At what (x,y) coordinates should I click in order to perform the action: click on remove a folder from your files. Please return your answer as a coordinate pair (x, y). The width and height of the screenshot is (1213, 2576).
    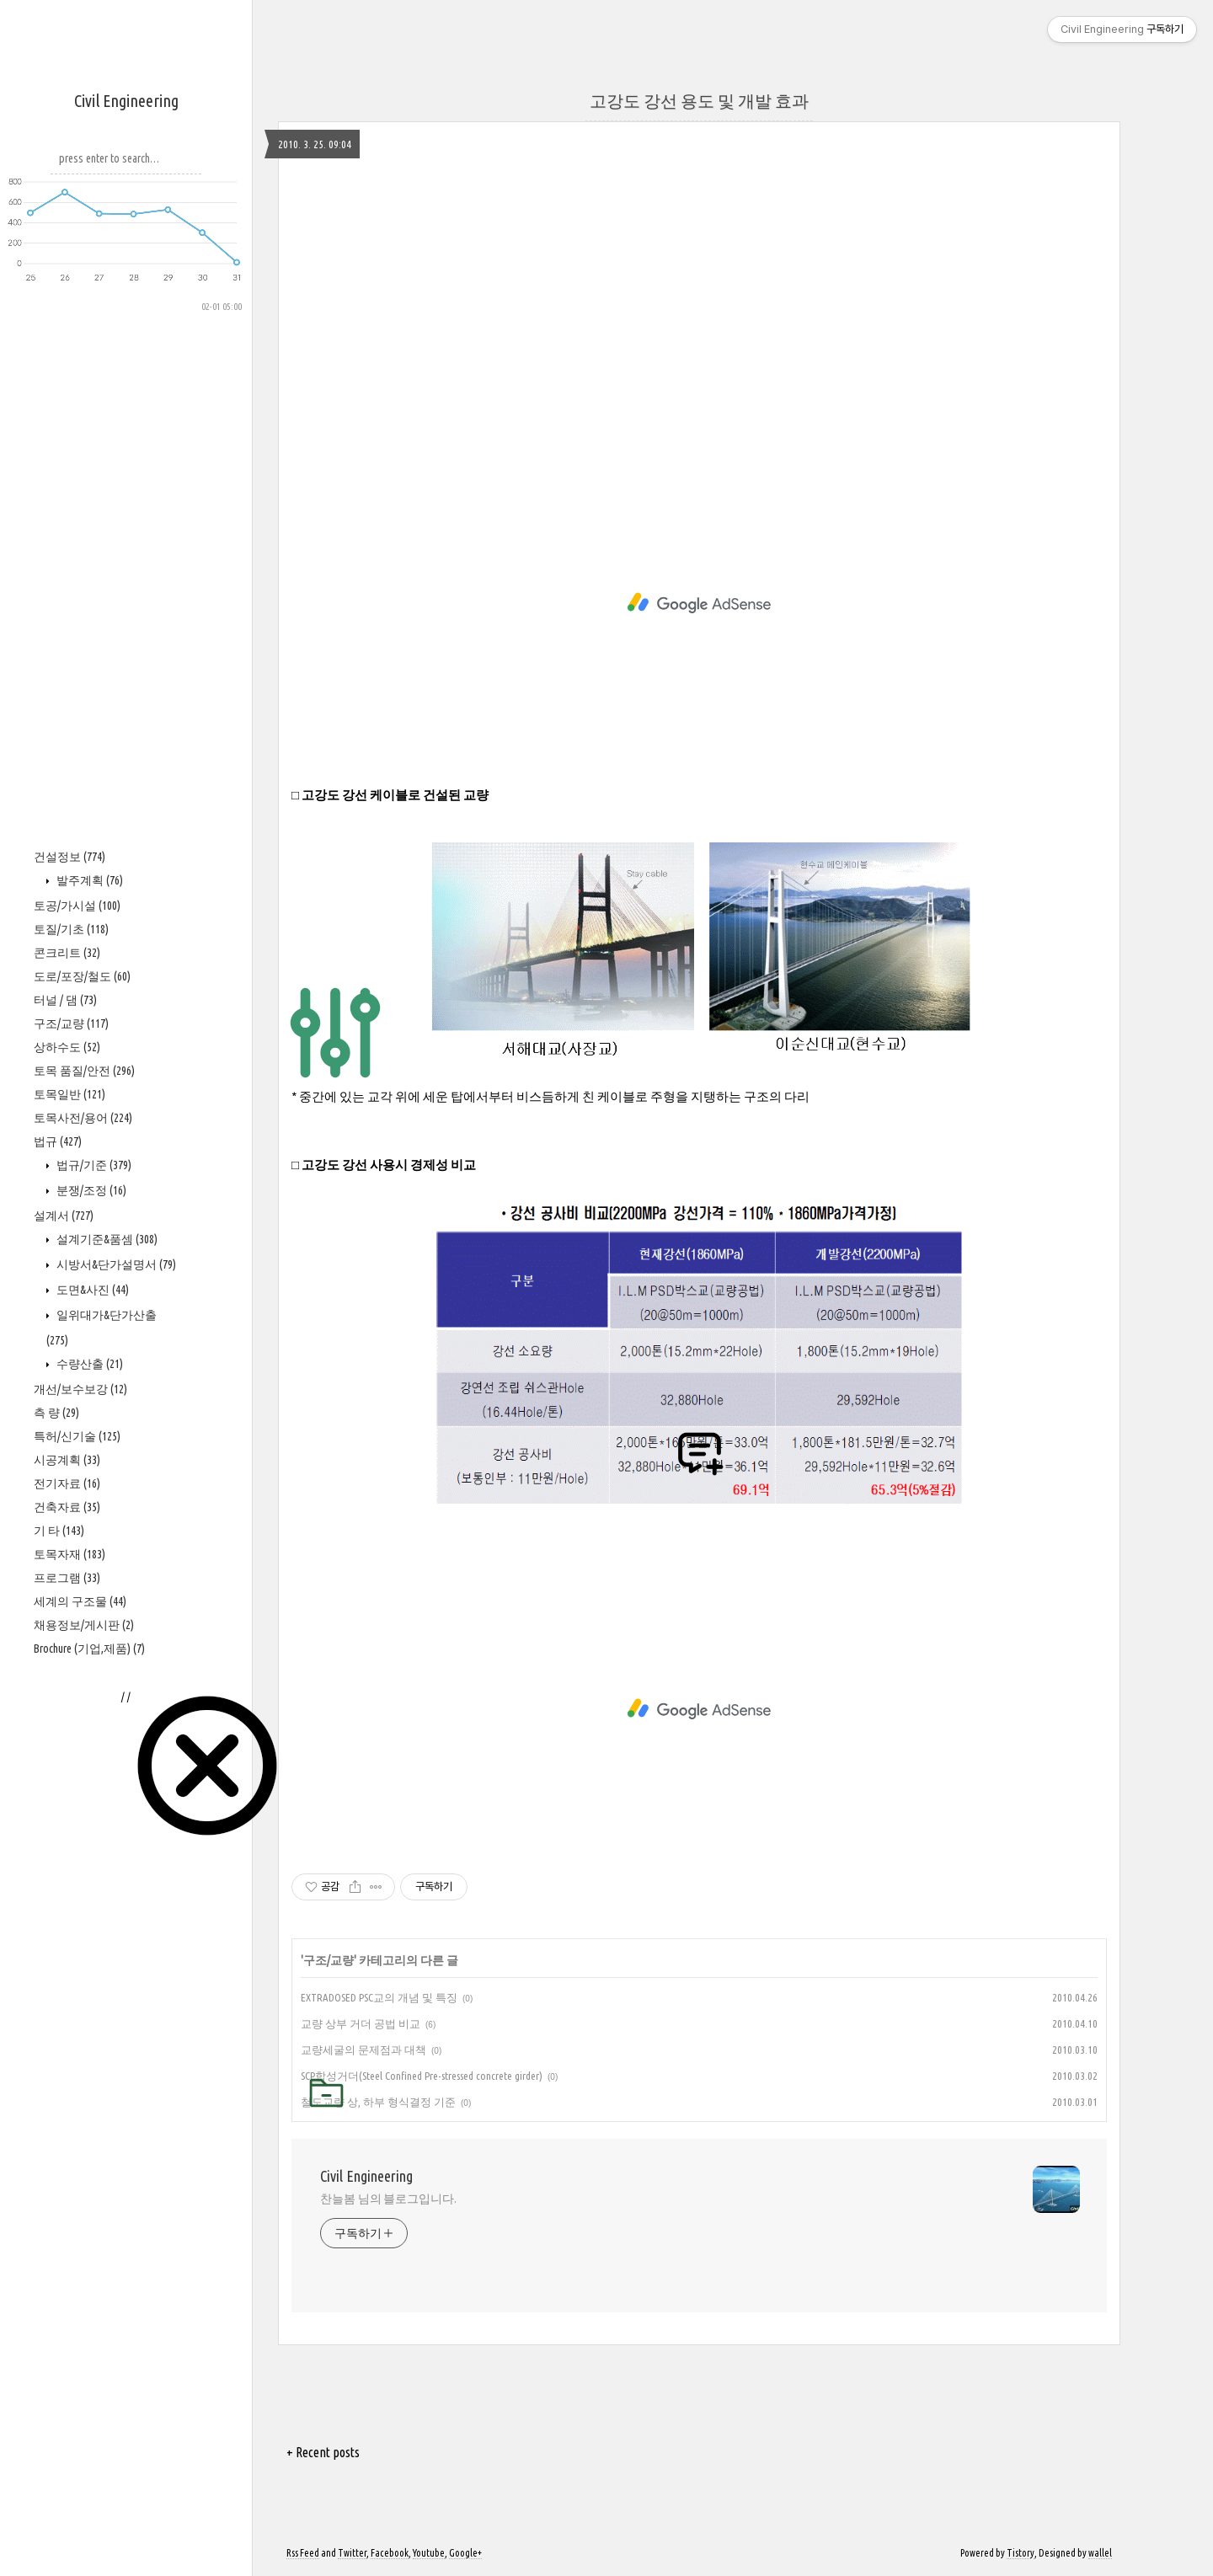
    Looking at the image, I should click on (326, 2092).